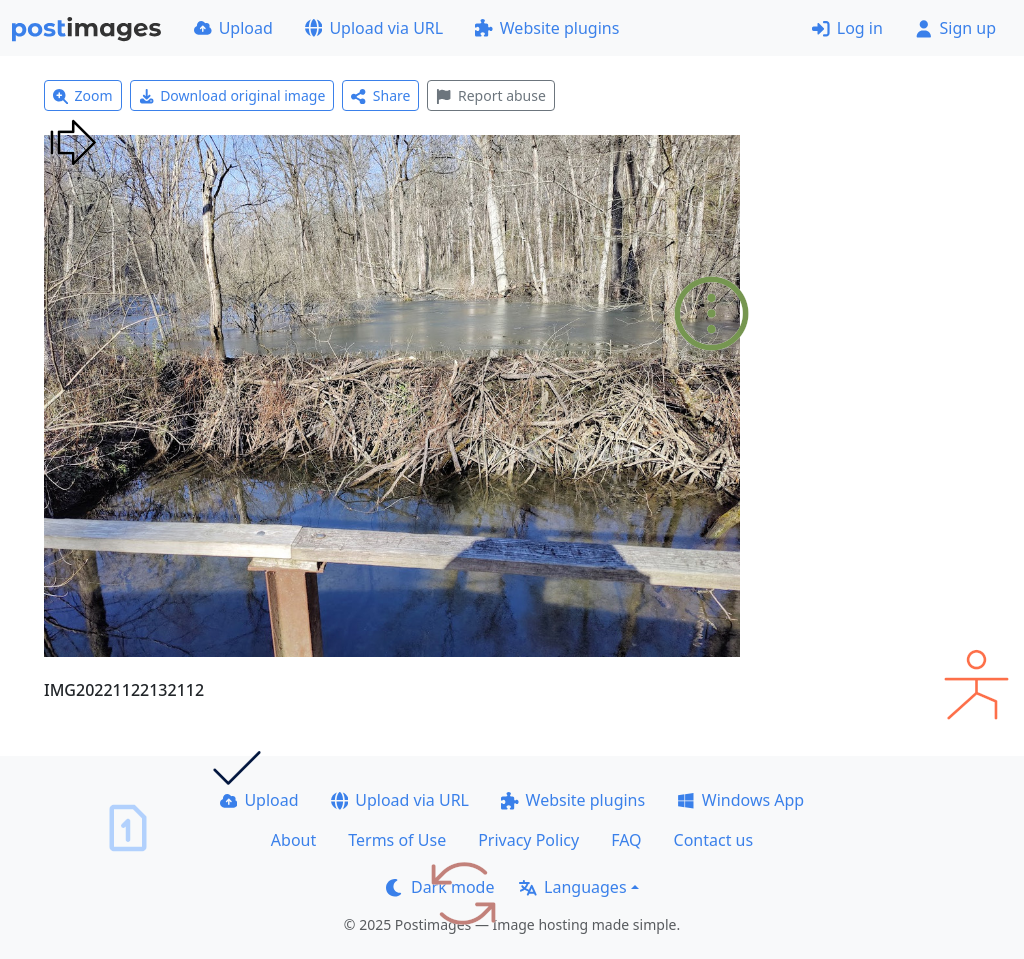 Image resolution: width=1024 pixels, height=959 pixels. I want to click on refresh or reload content, so click(463, 893).